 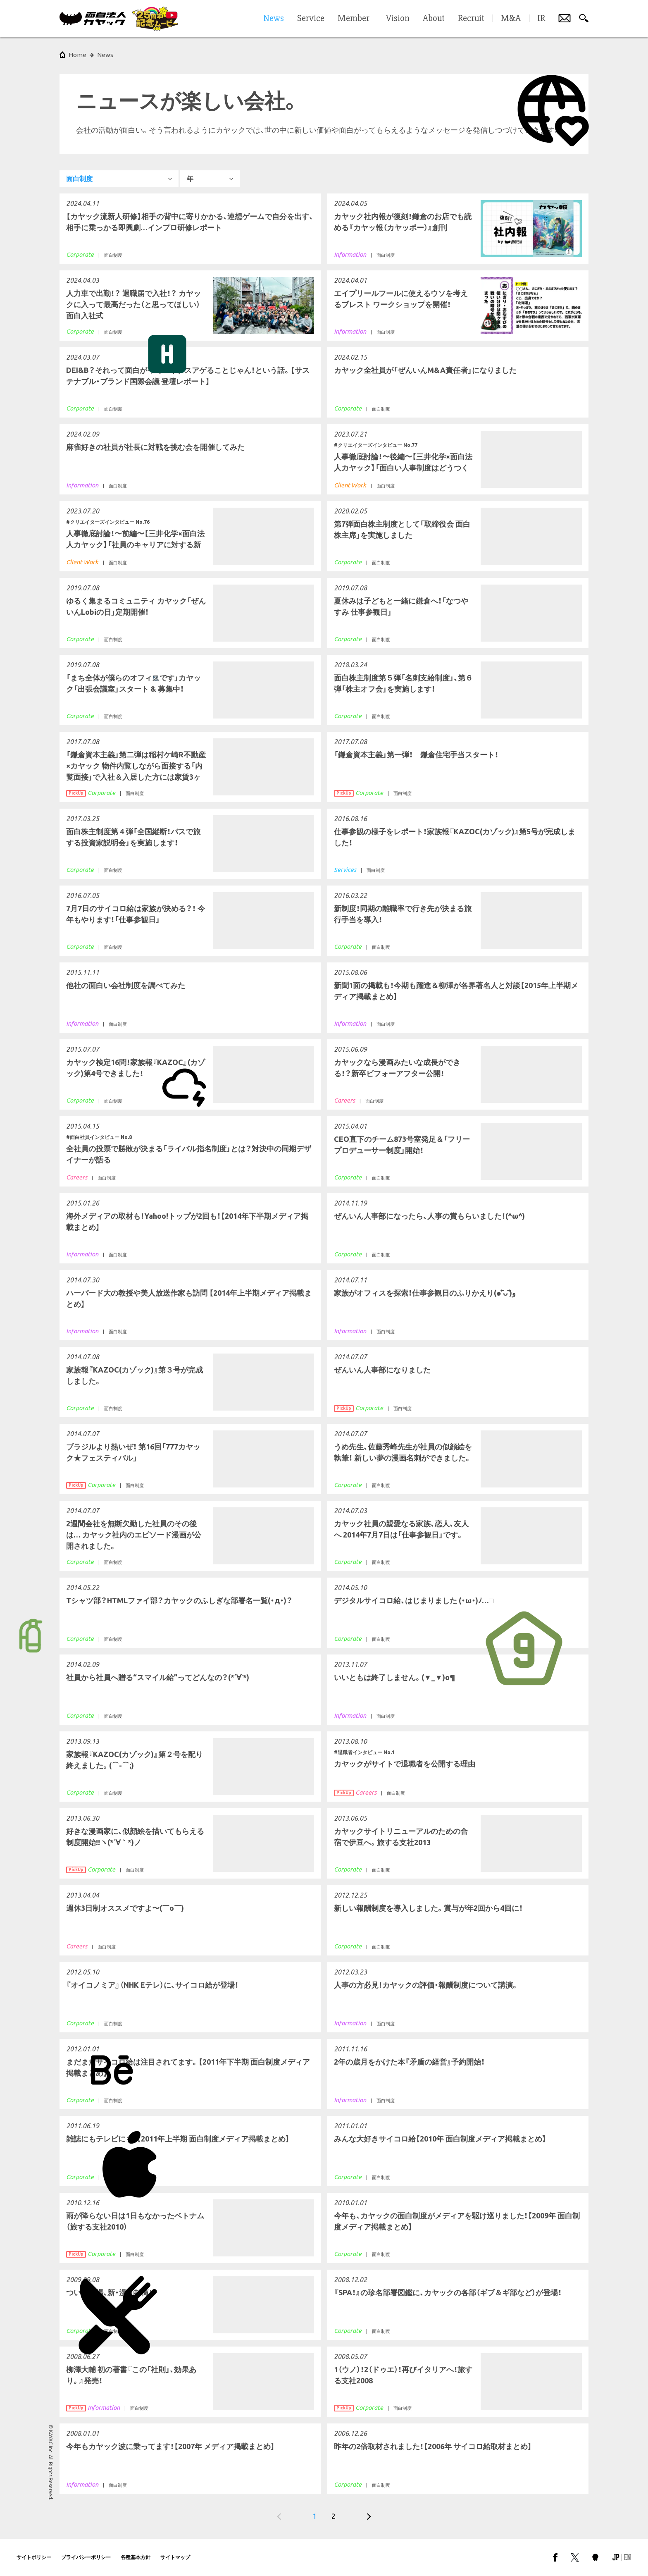 I want to click on visit behance profile, so click(x=112, y=2070).